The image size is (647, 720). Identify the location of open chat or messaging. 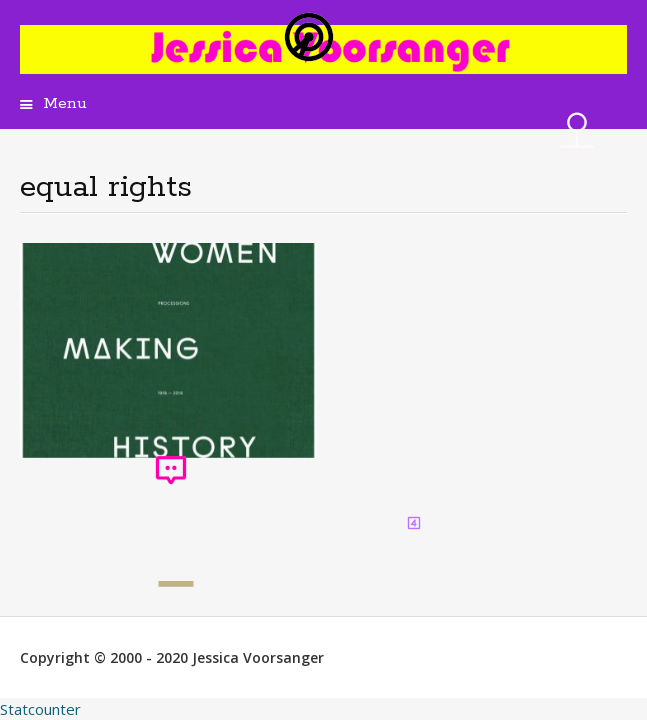
(171, 469).